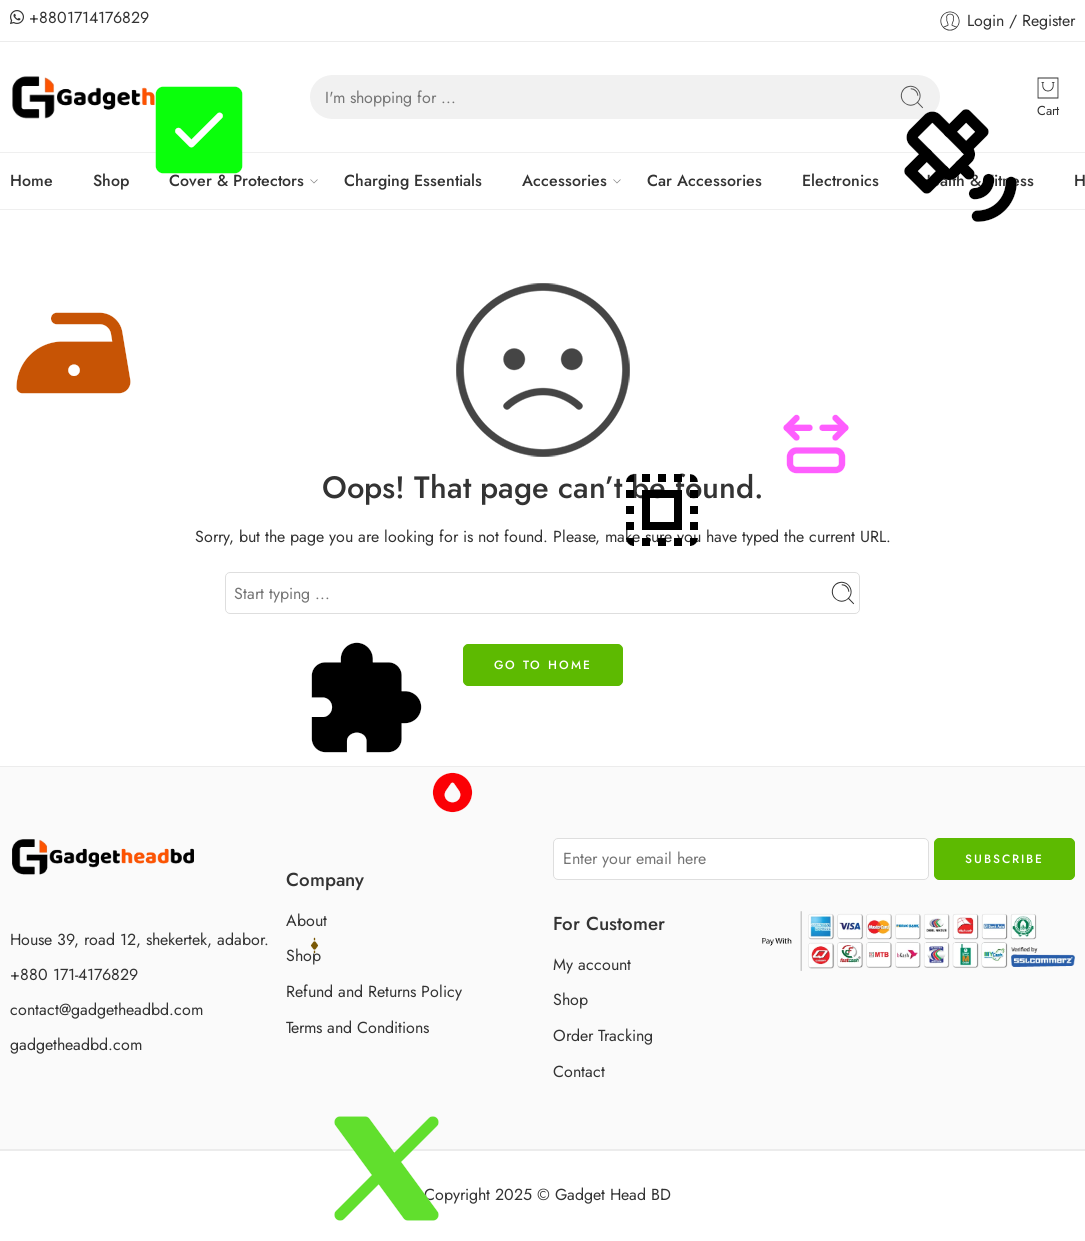 This screenshot has width=1085, height=1241. Describe the element at coordinates (386, 1168) in the screenshot. I see `share to X (formerly Twitter)` at that location.